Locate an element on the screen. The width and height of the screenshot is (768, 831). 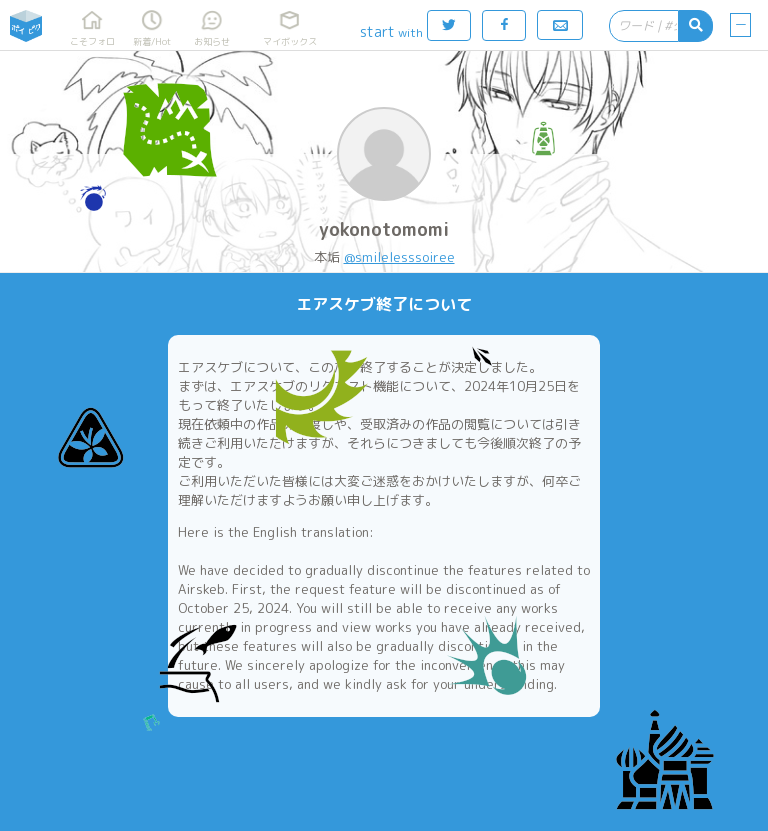
equip or select a saw blade weapon is located at coordinates (322, 397).